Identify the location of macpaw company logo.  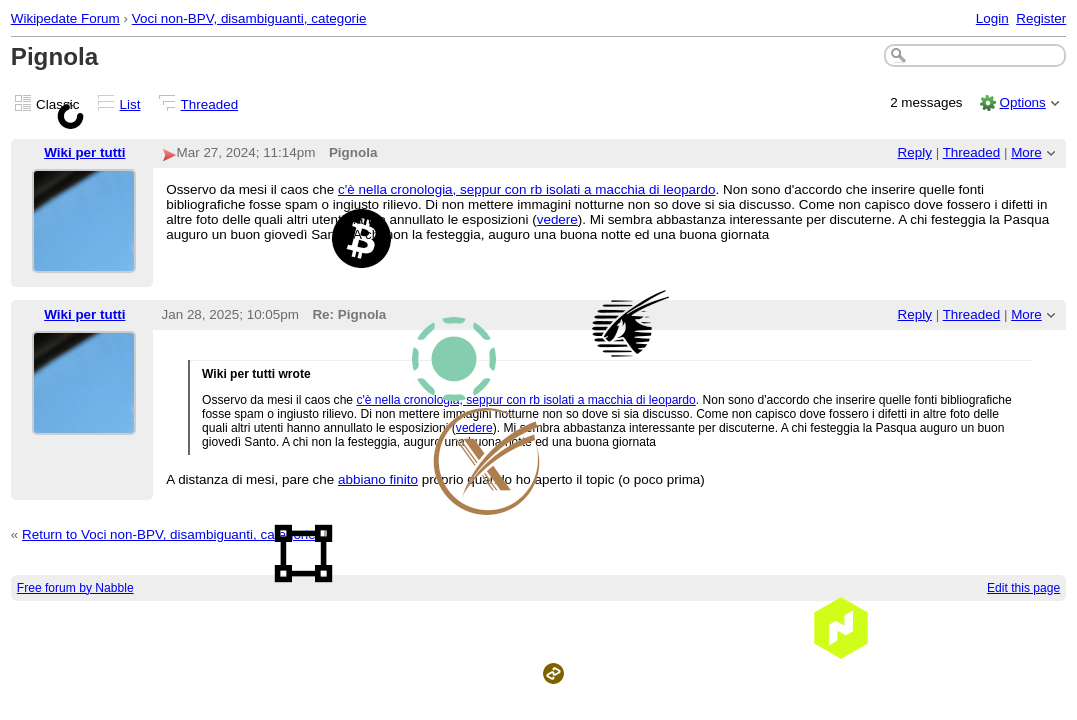
(70, 115).